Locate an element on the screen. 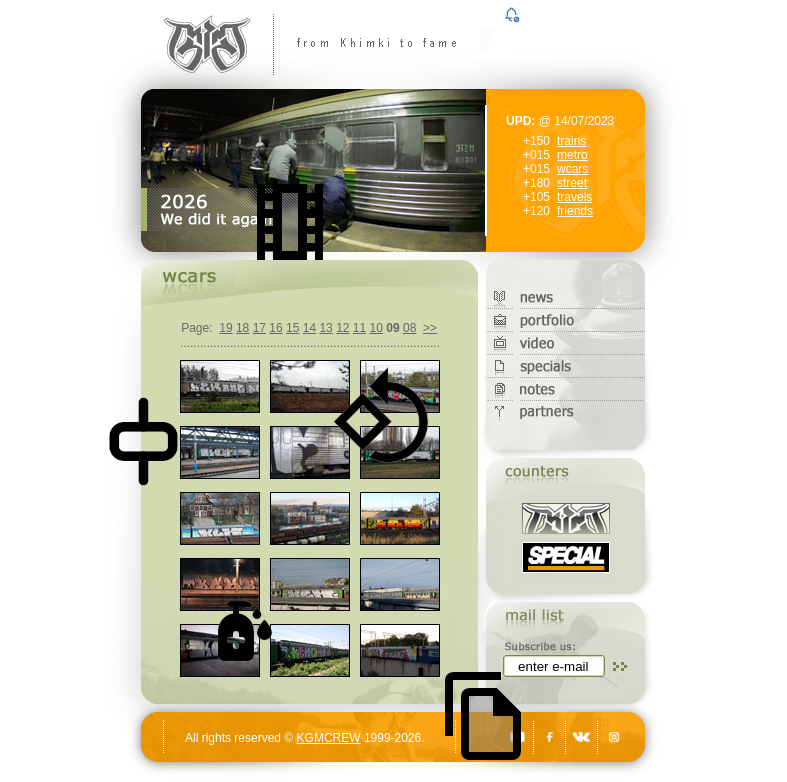  align selected elements to center is located at coordinates (143, 441).